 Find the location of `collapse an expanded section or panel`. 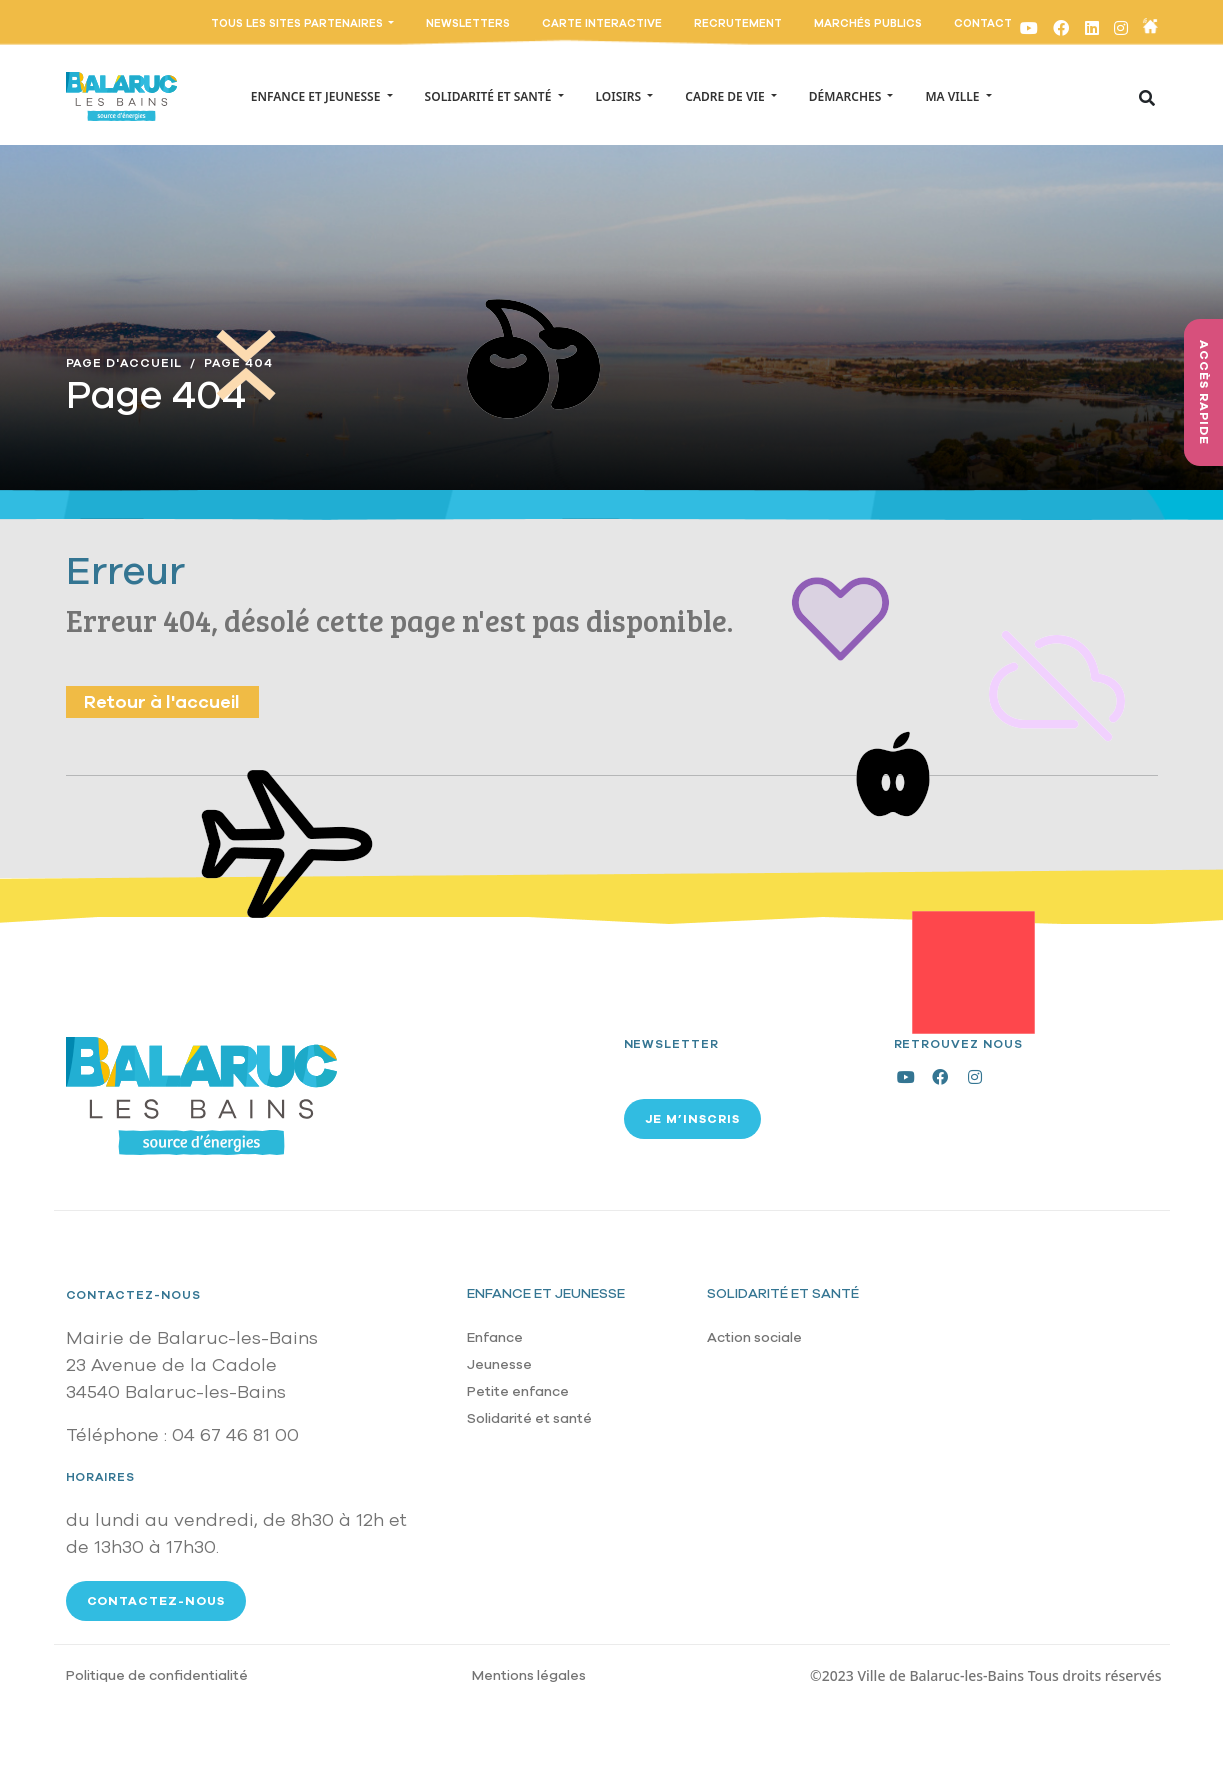

collapse an expanded section or panel is located at coordinates (246, 365).